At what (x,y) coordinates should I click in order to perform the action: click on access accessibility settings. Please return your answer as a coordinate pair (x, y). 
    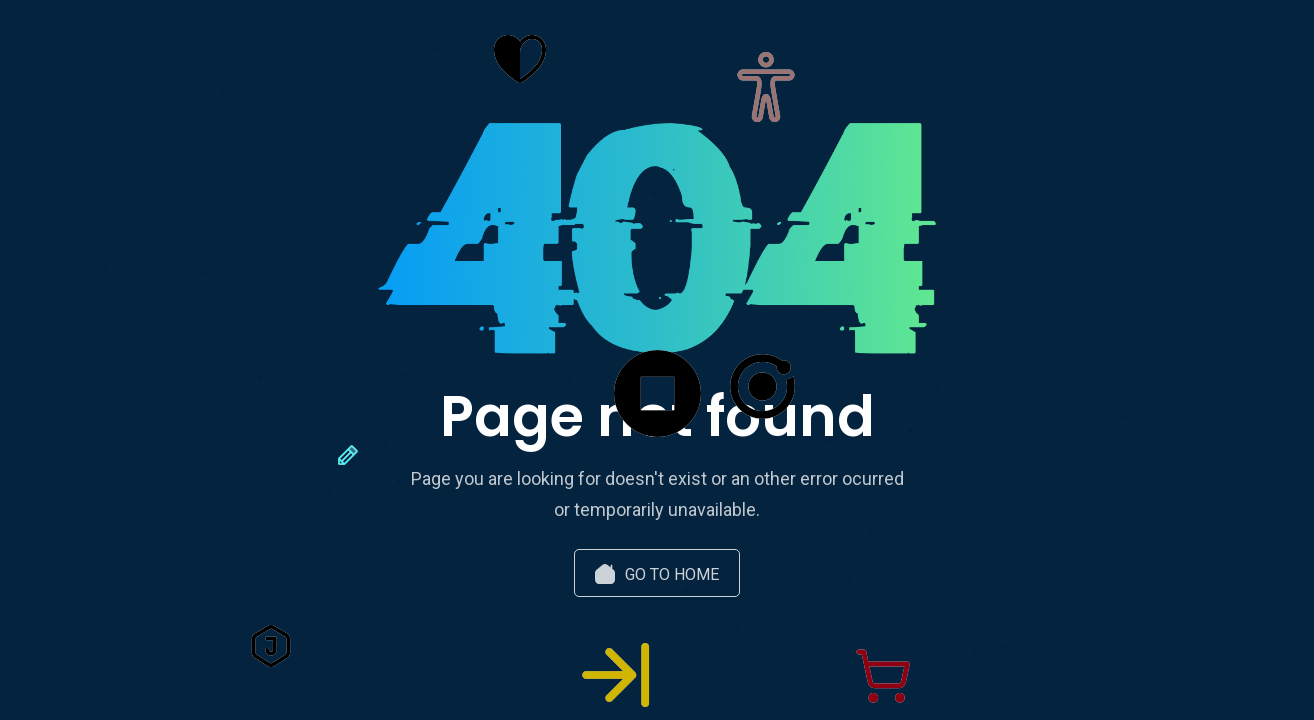
    Looking at the image, I should click on (766, 87).